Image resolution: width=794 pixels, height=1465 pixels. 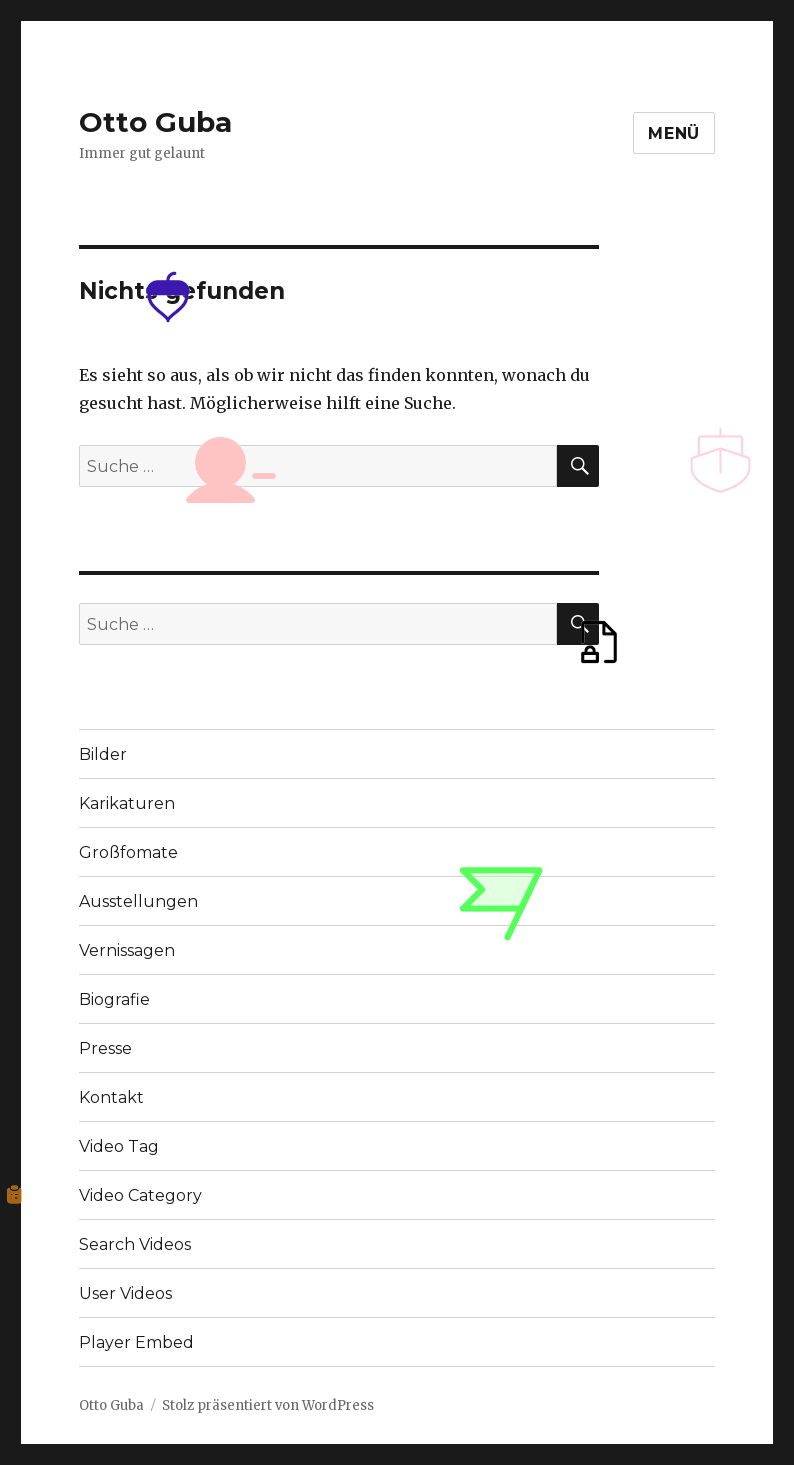 I want to click on view task list or checklist, so click(x=14, y=1194).